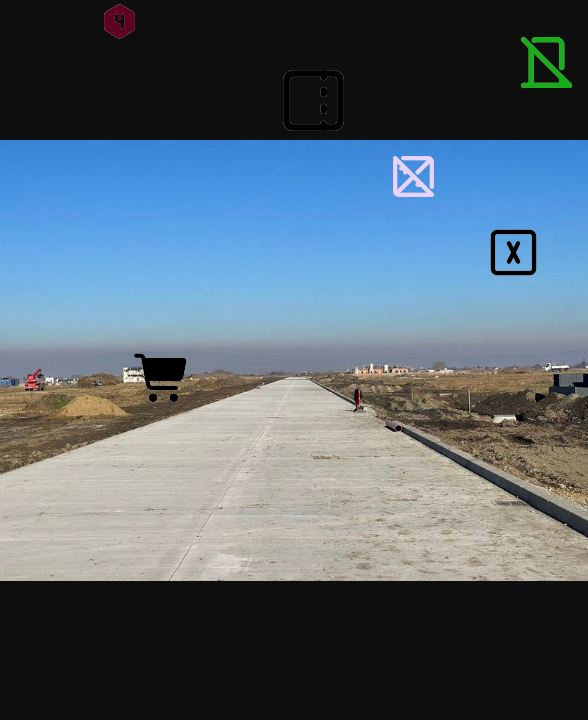 This screenshot has height=720, width=588. I want to click on close or dismiss a dialog box, so click(513, 252).